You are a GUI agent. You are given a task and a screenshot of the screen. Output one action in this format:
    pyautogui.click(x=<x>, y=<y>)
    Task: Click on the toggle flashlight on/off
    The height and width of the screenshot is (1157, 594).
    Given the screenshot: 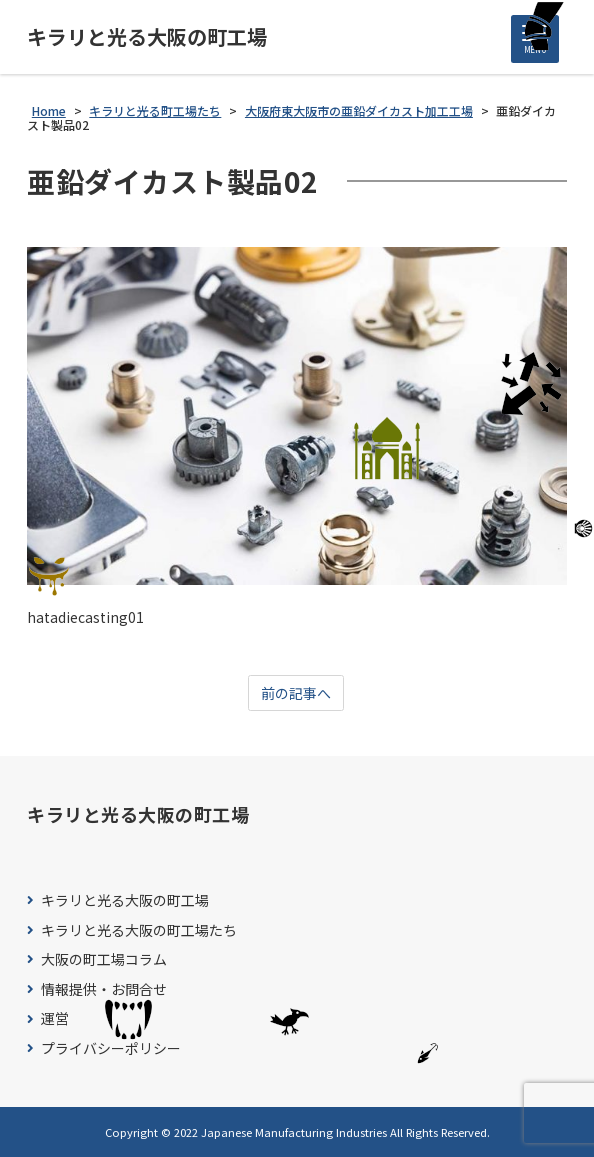 What is the action you would take?
    pyautogui.click(x=583, y=528)
    